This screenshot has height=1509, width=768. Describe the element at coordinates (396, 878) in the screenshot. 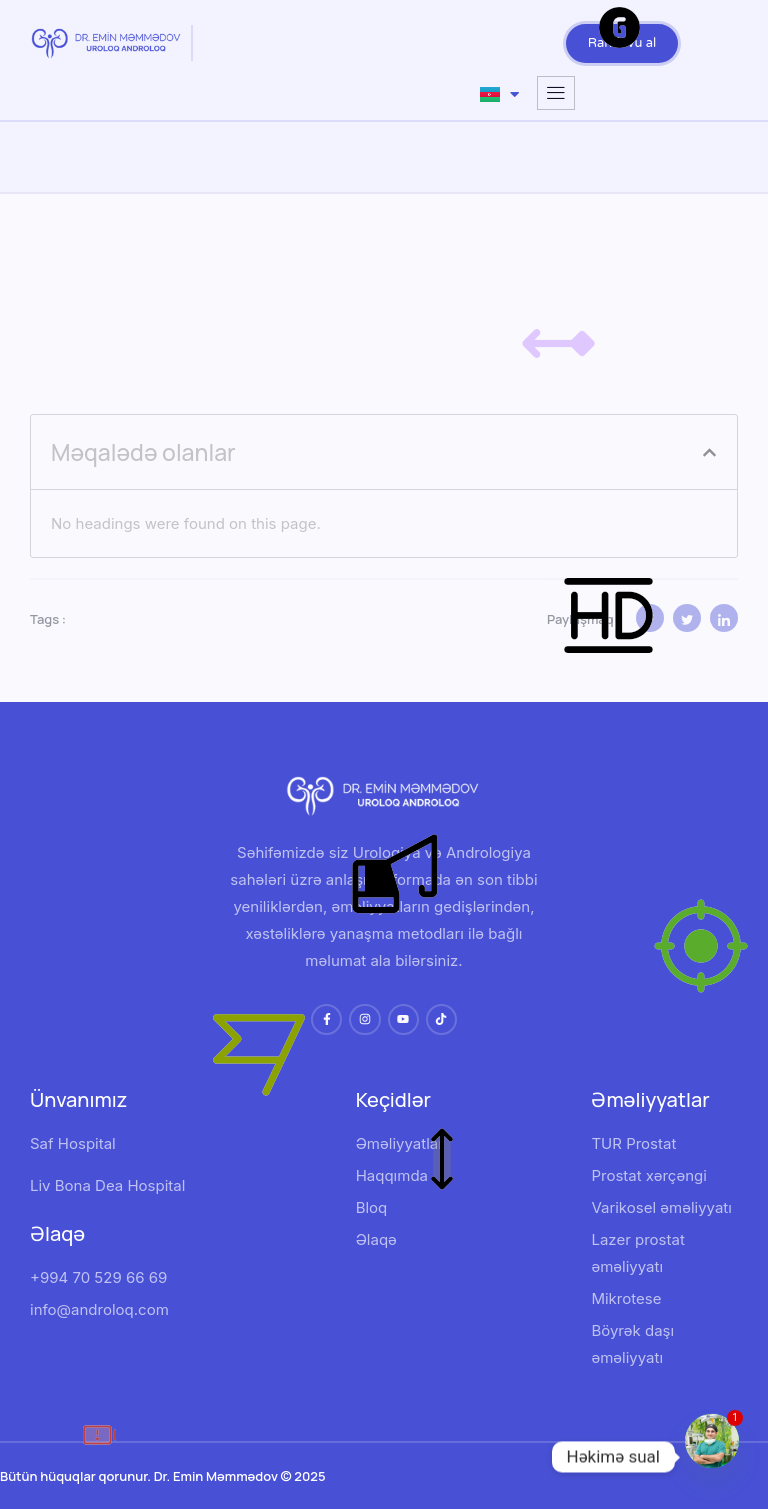

I see `construction or building equipment indicator` at that location.